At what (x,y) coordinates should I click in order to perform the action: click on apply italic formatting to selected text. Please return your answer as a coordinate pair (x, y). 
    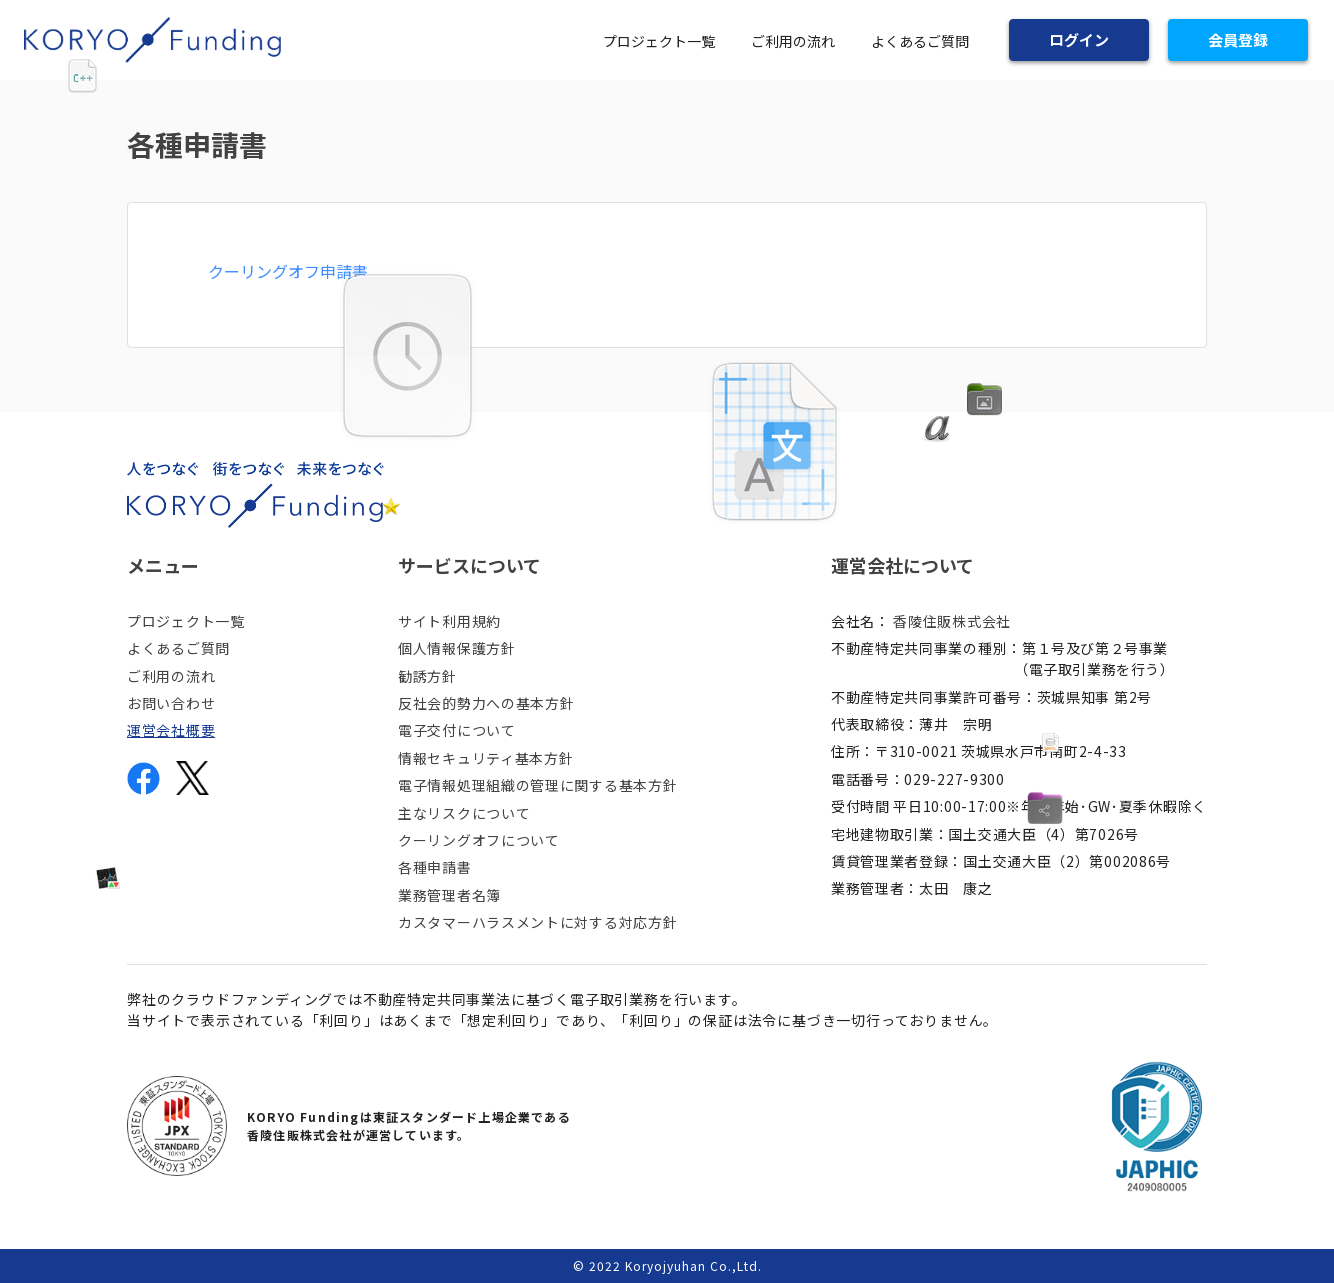
    Looking at the image, I should click on (938, 428).